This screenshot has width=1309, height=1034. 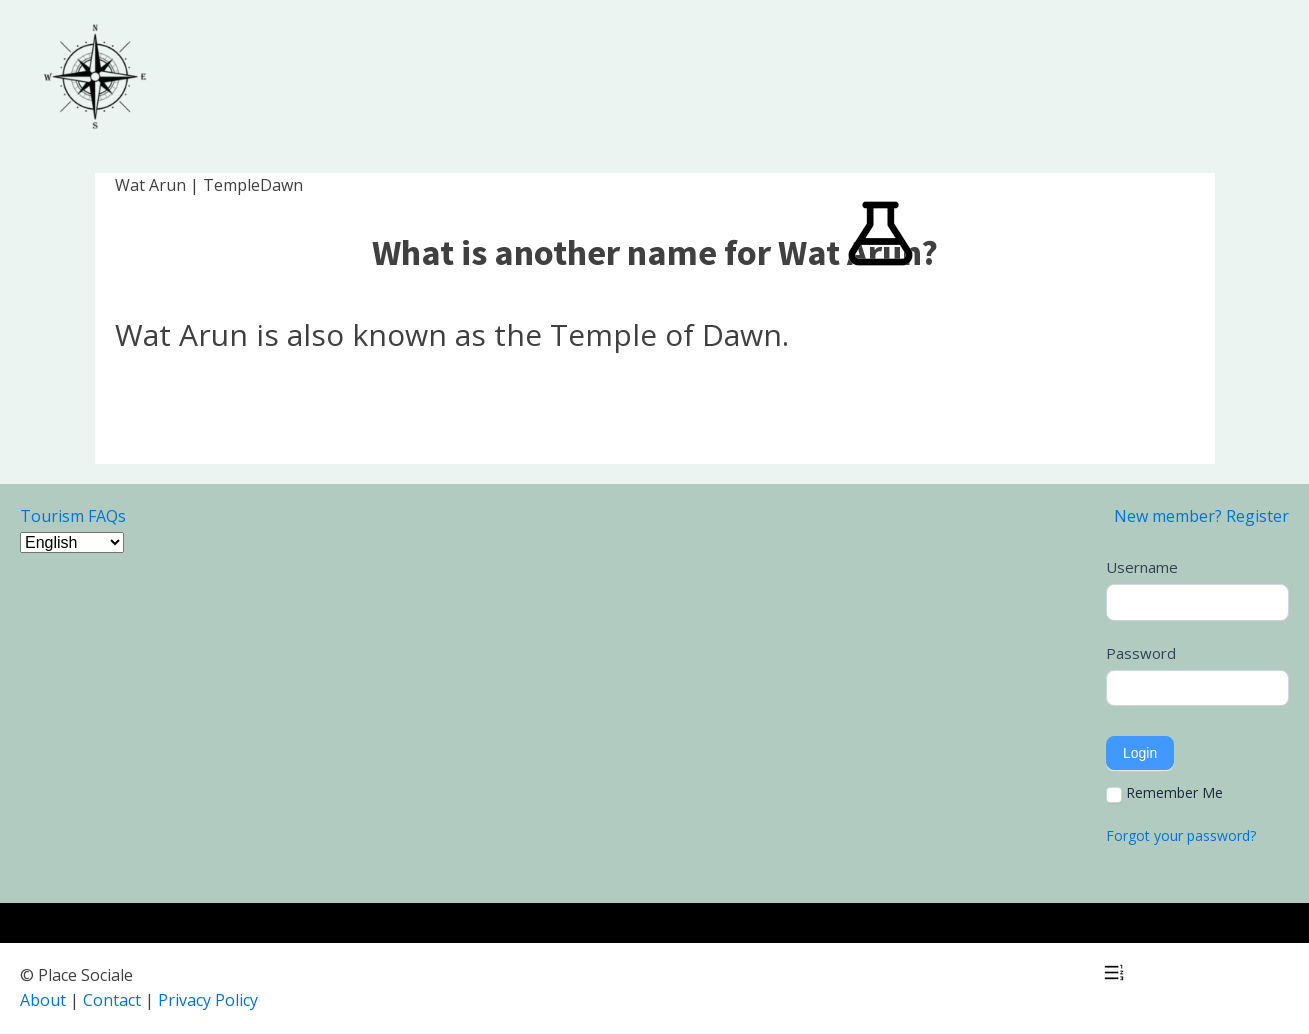 What do you see at coordinates (1114, 972) in the screenshot?
I see `switch to right-to-left numbered list format` at bounding box center [1114, 972].